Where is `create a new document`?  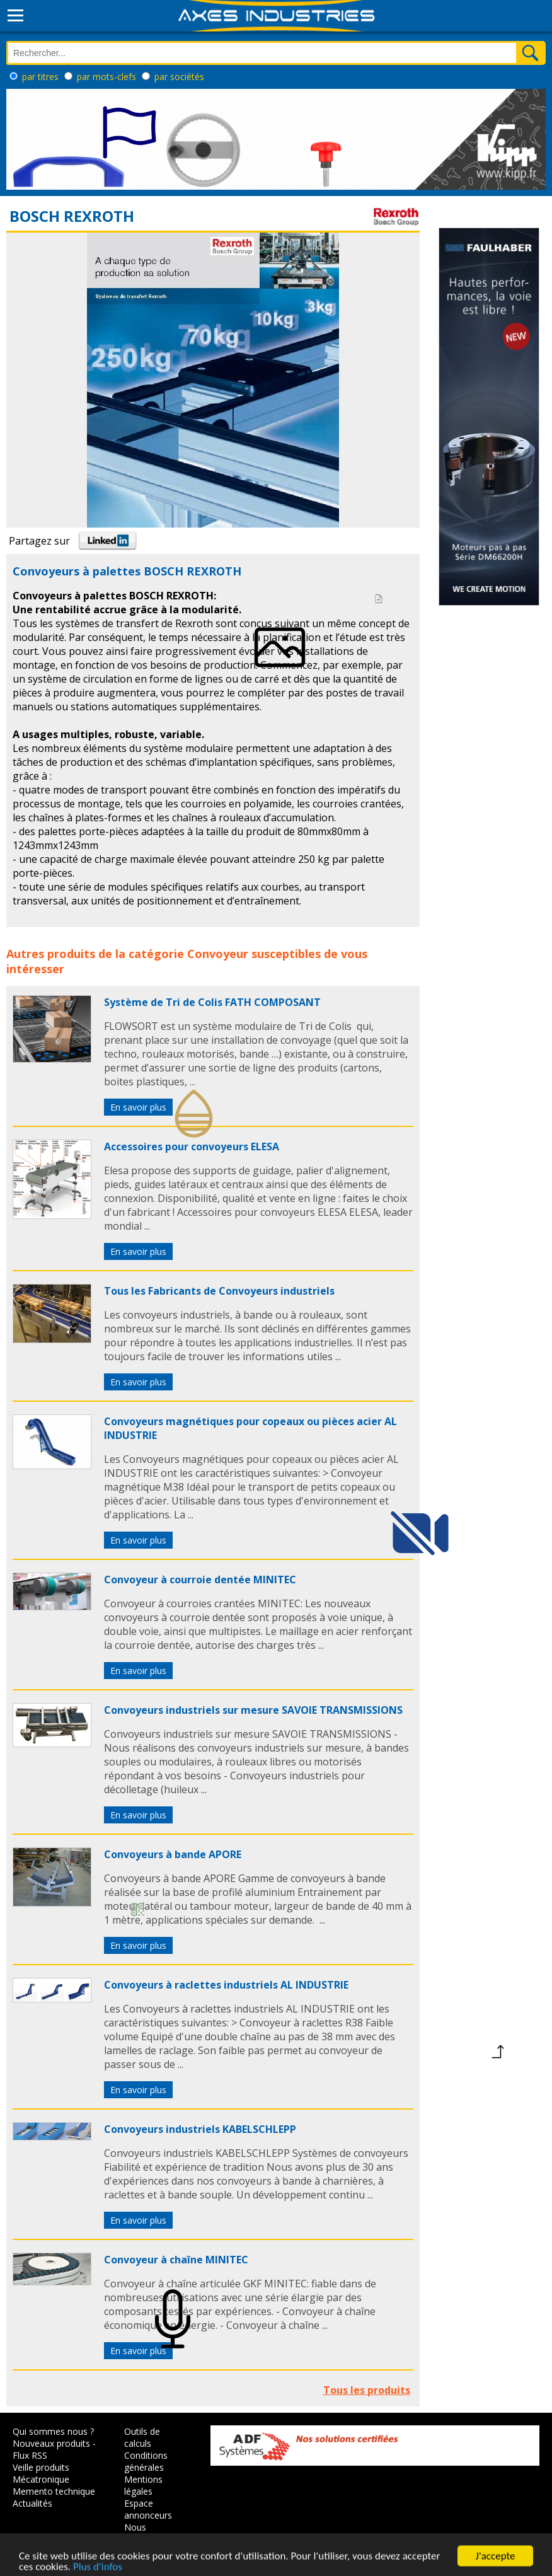 create a new document is located at coordinates (379, 599).